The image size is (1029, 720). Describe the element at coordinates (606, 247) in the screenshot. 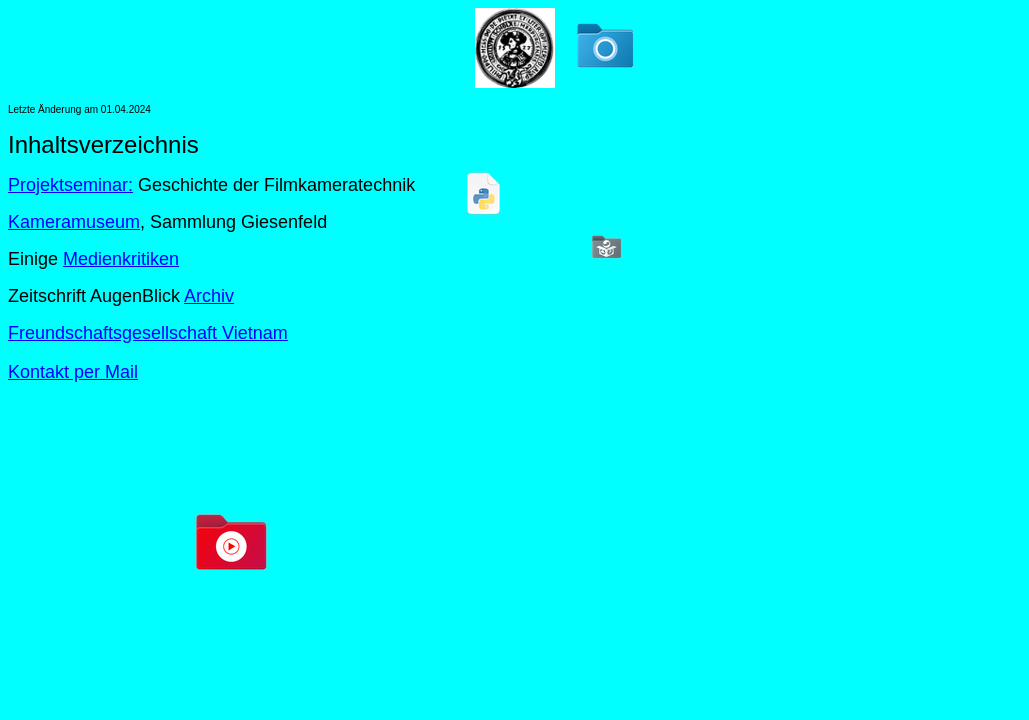

I see `open portableapps folder` at that location.